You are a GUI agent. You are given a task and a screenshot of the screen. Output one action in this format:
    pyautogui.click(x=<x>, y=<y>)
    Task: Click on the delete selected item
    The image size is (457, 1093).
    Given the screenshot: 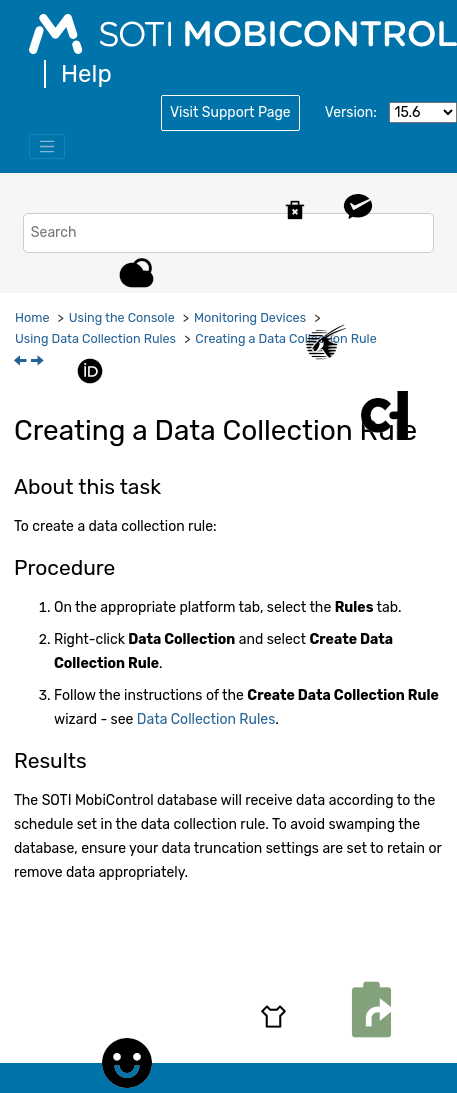 What is the action you would take?
    pyautogui.click(x=295, y=210)
    